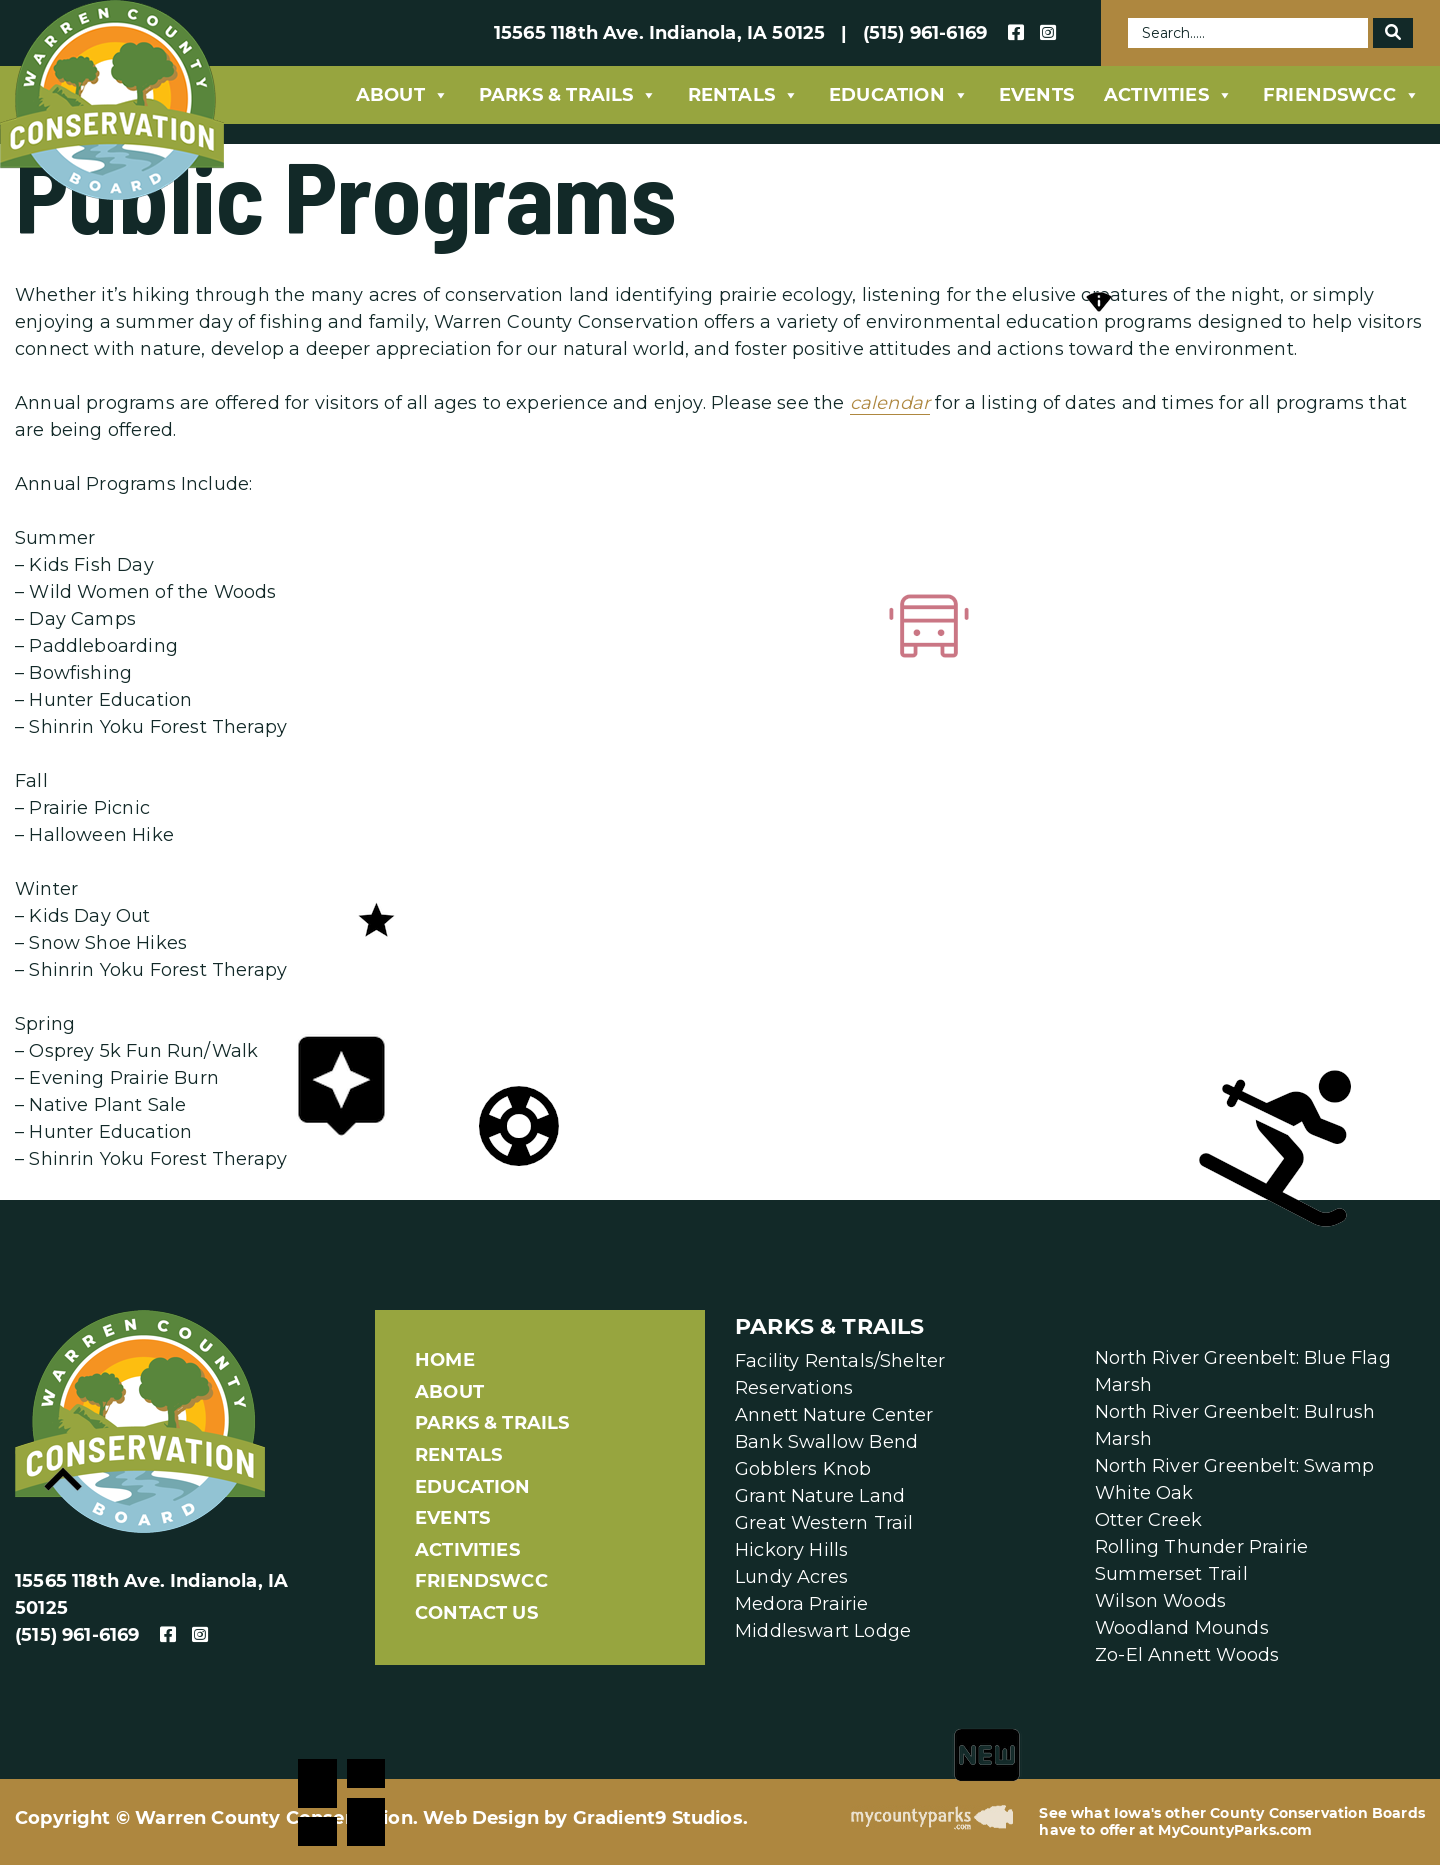 Image resolution: width=1440 pixels, height=1865 pixels. I want to click on collapse an expanded section, so click(63, 1480).